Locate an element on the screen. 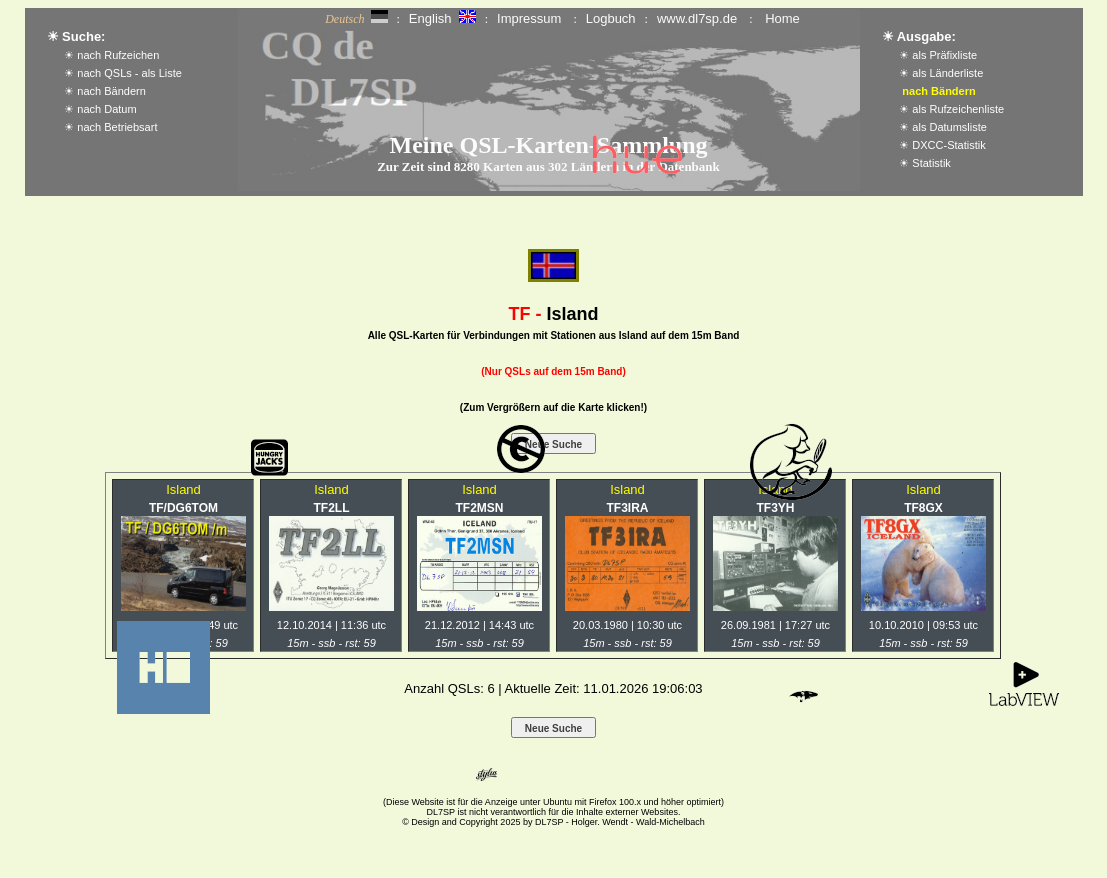 The image size is (1107, 878). link to HackerRank profile is located at coordinates (163, 667).